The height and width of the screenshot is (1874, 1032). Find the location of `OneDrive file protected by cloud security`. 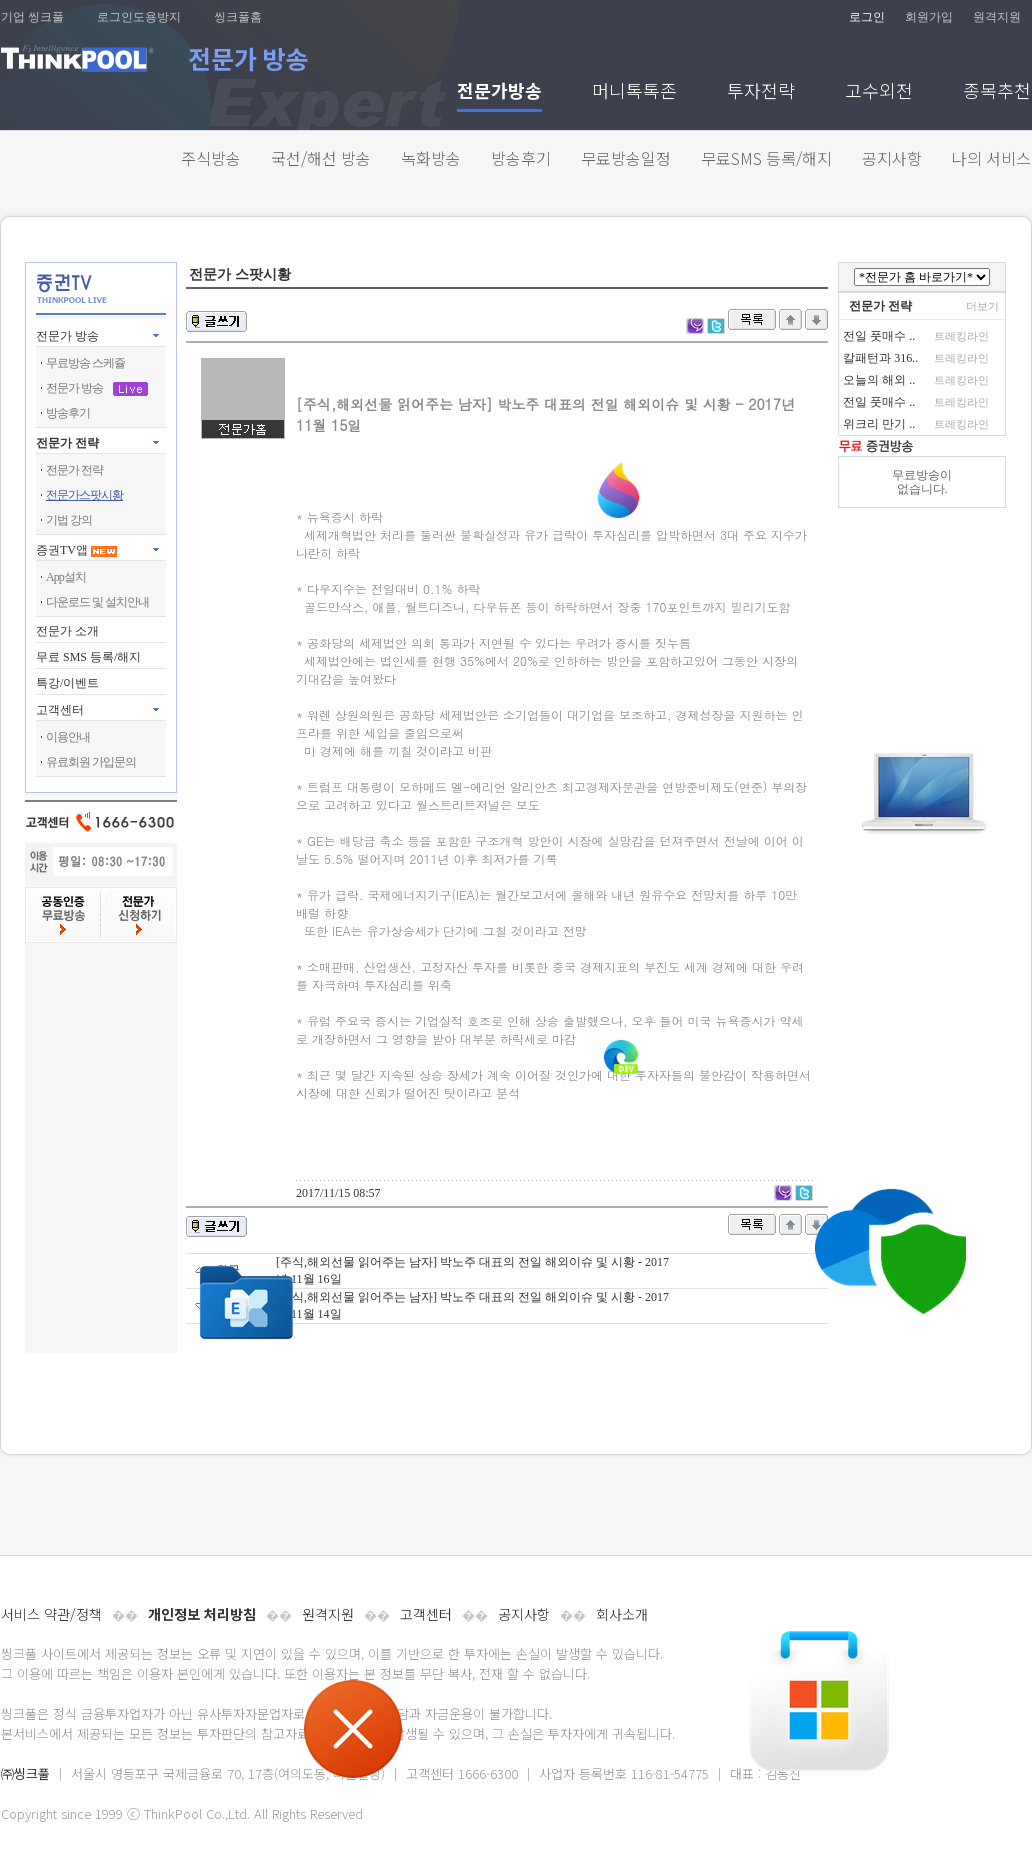

OneDrive file protected by cloud security is located at coordinates (890, 1238).